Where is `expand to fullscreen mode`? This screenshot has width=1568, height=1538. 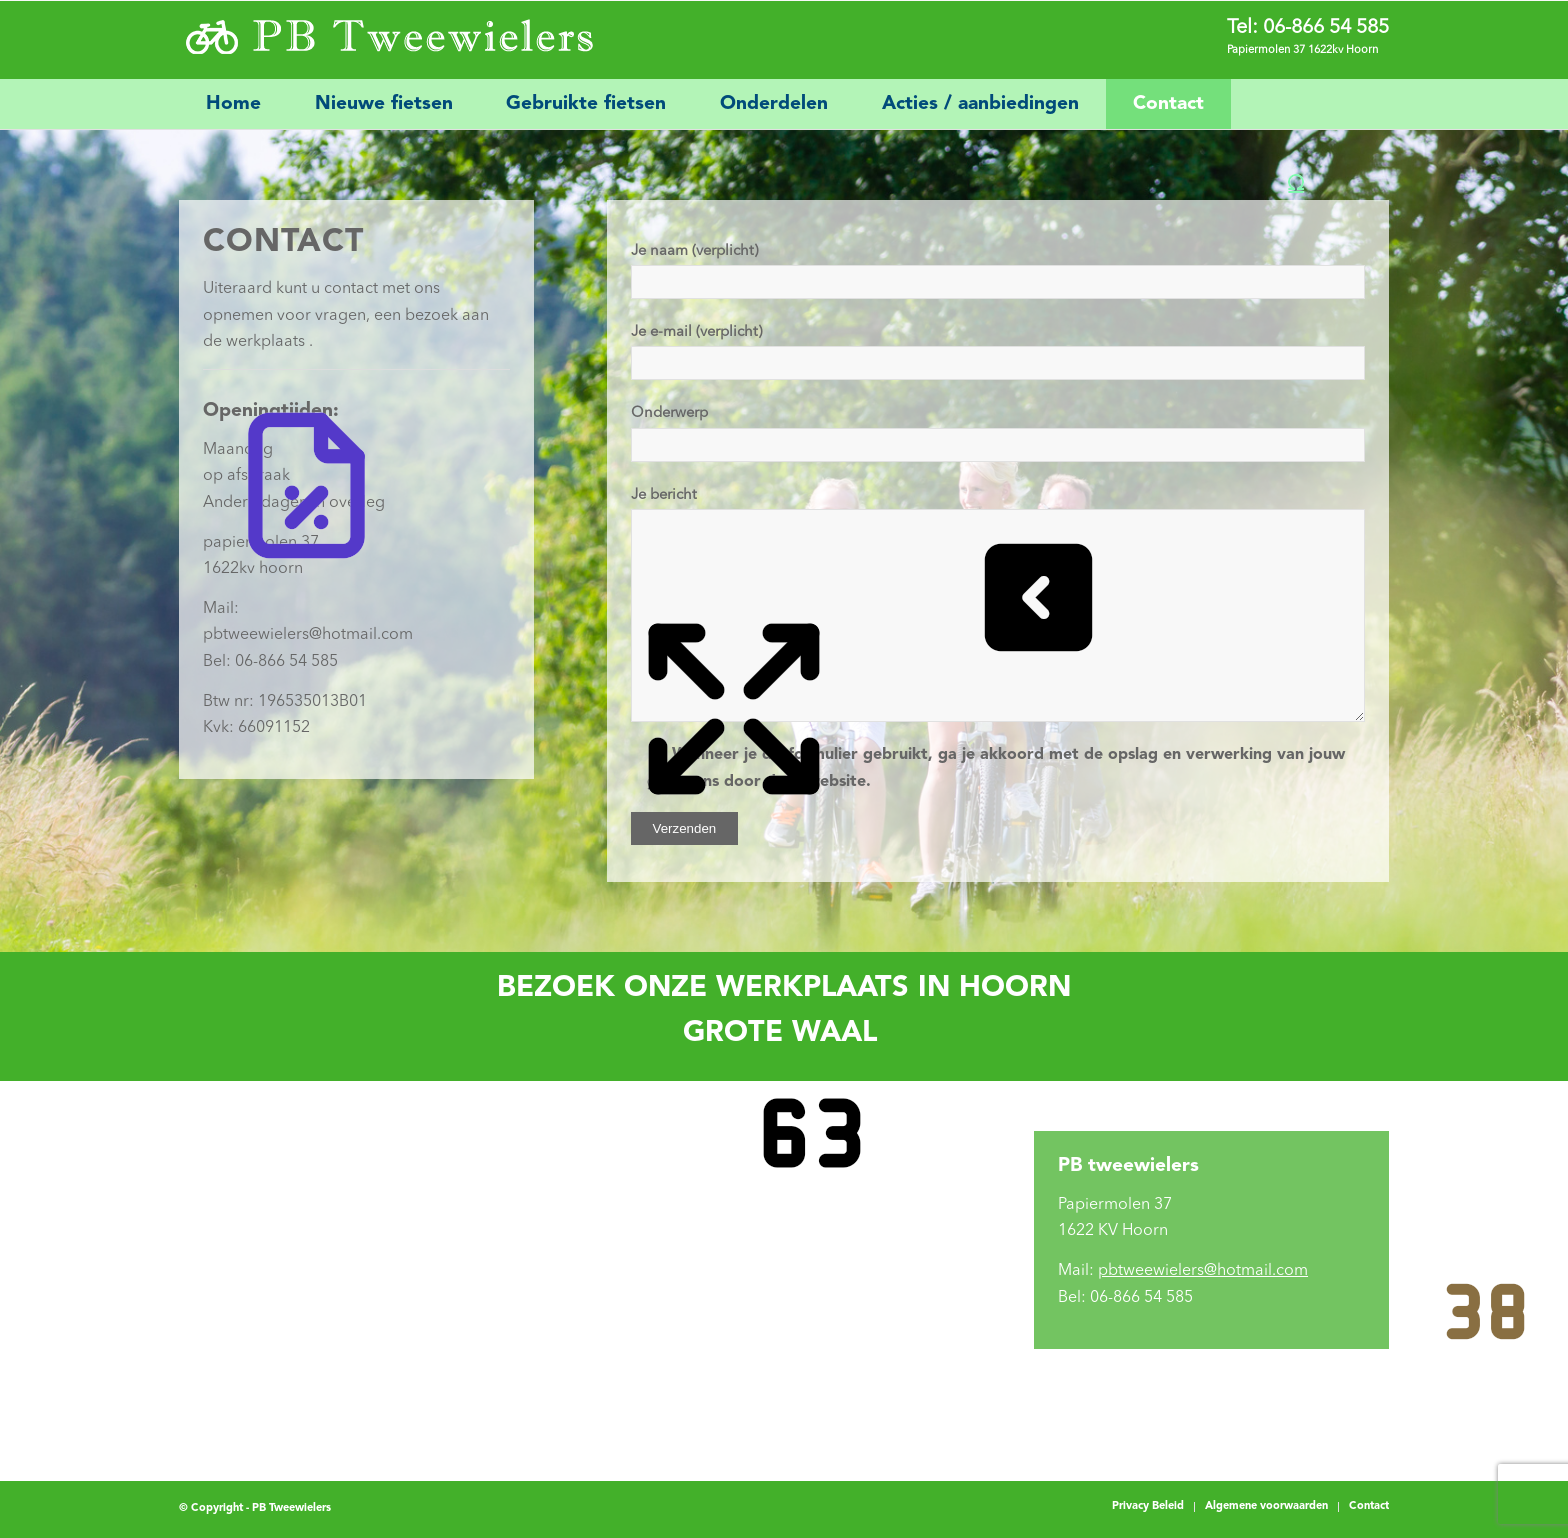 expand to fullscreen mode is located at coordinates (734, 709).